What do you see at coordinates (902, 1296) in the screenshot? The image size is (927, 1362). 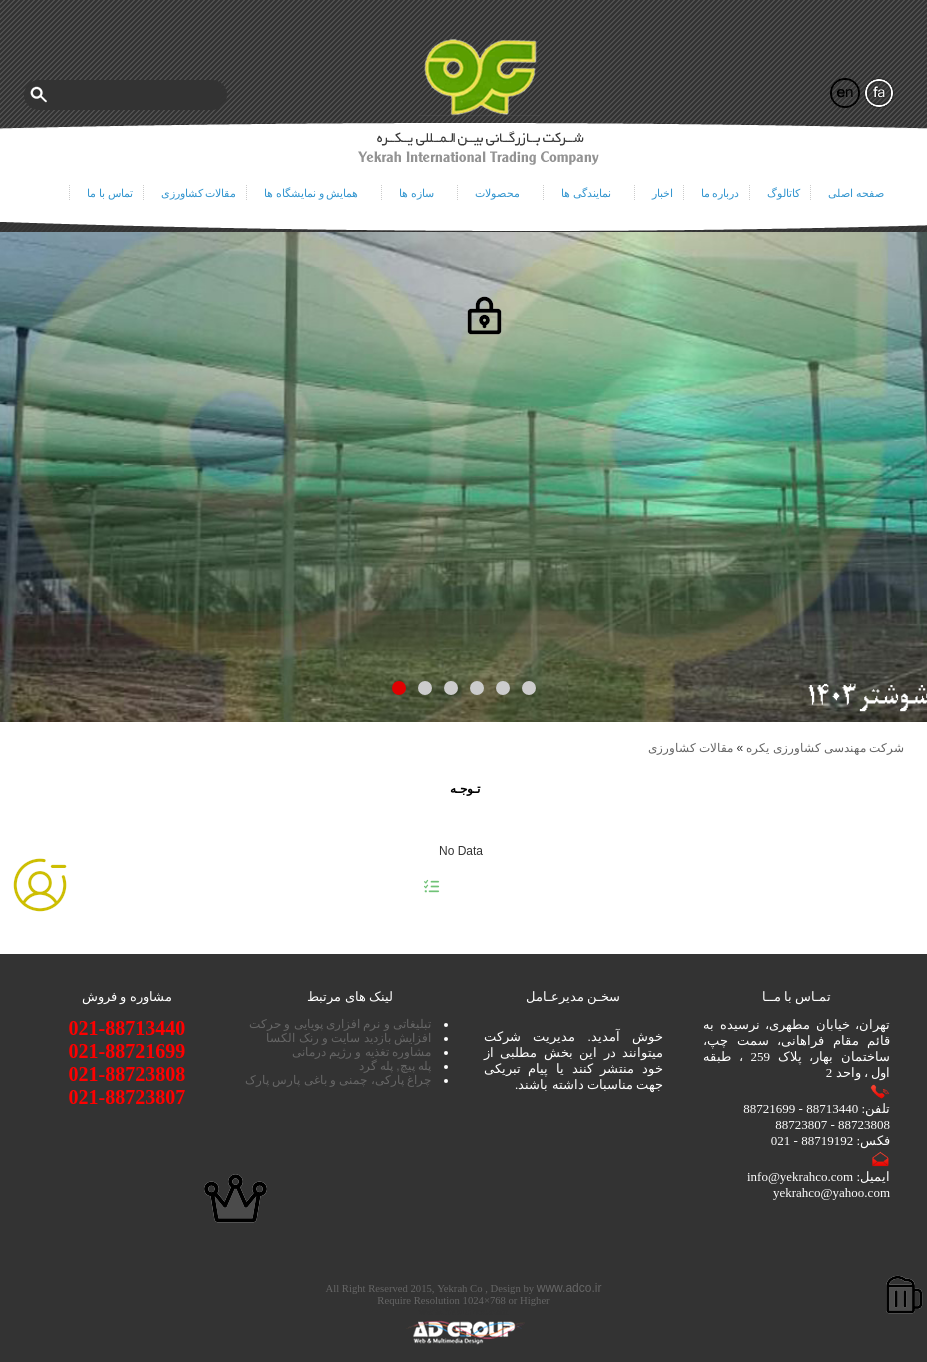 I see `view nearby bars or breweries` at bounding box center [902, 1296].